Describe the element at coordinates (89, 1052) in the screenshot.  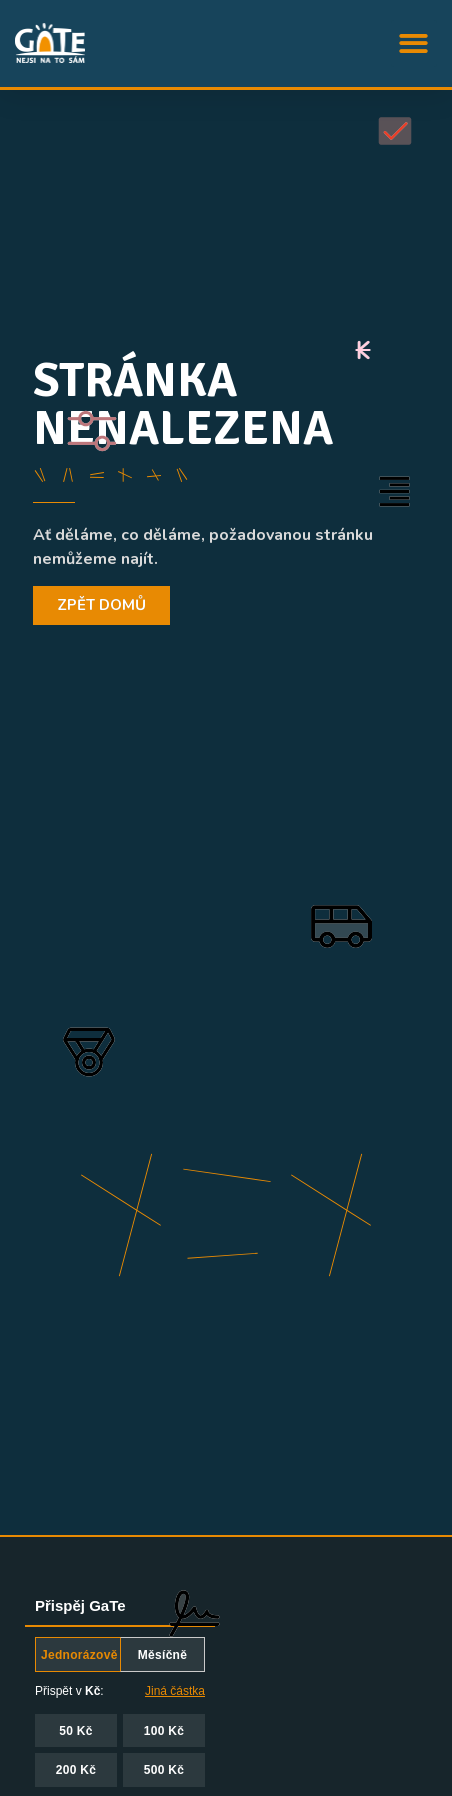
I see `view achievements or awards` at that location.